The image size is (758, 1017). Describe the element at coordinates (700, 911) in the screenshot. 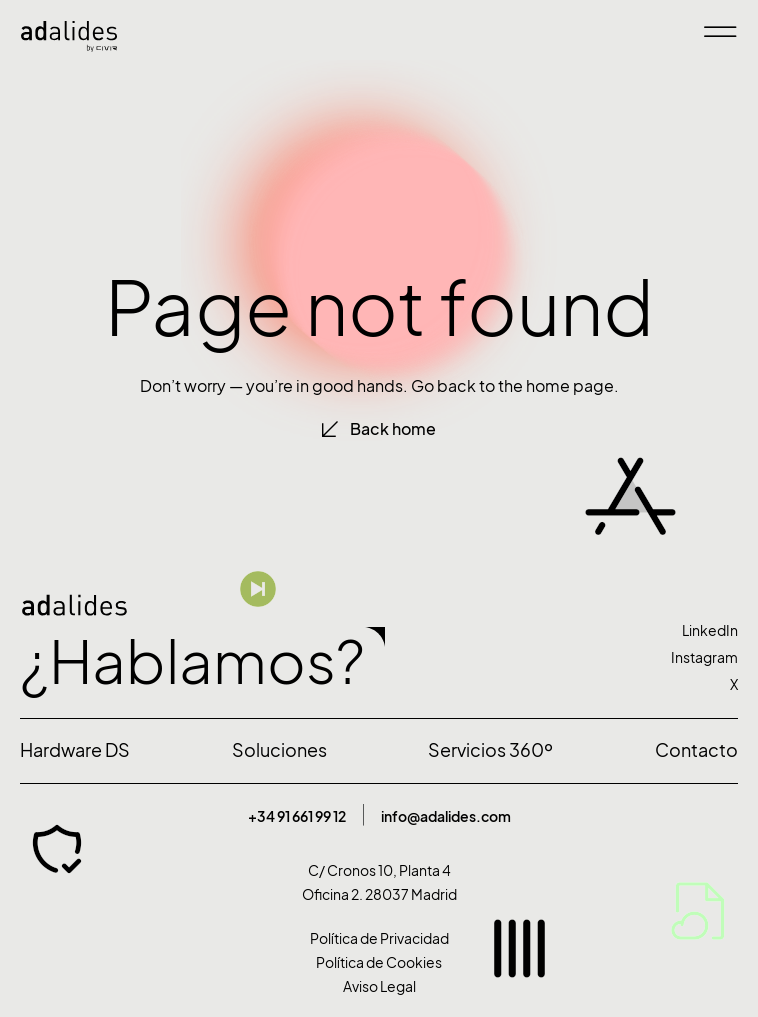

I see `access cloud-stored files` at that location.